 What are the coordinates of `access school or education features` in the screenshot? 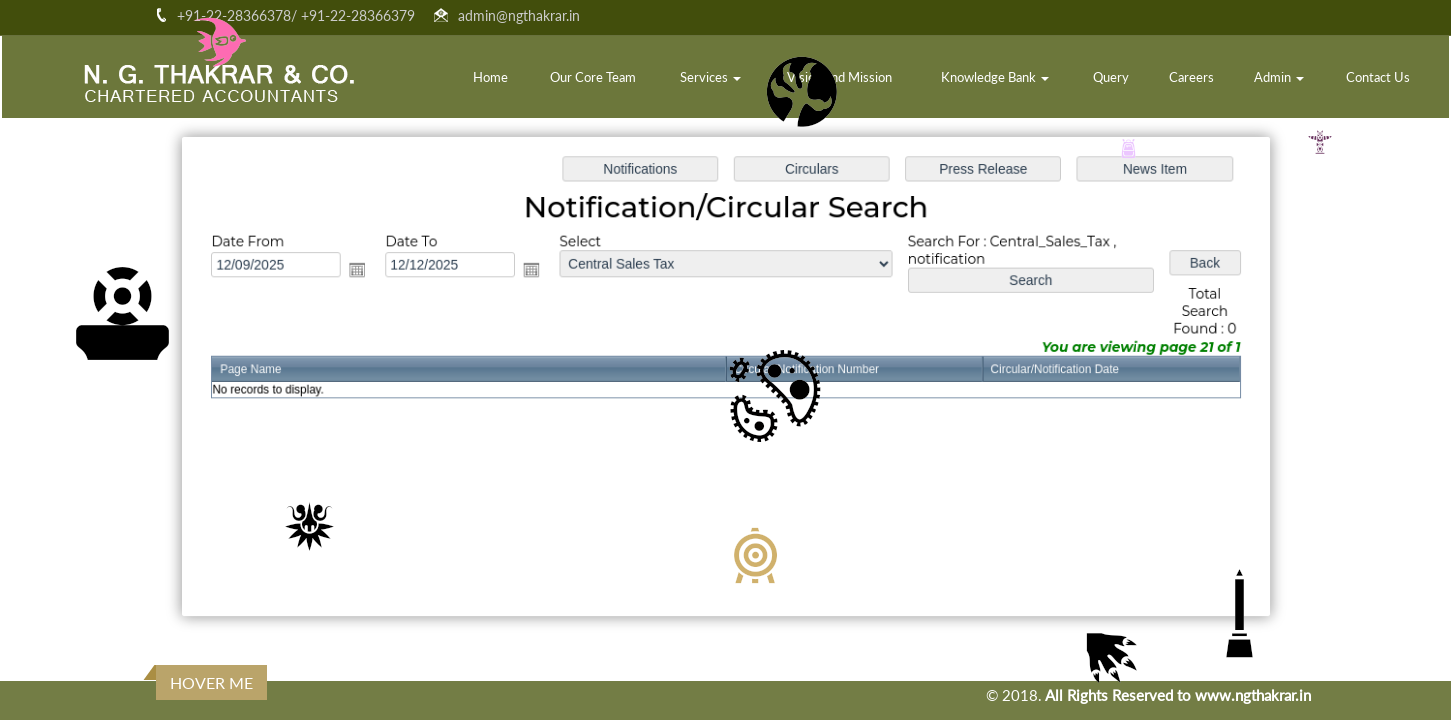 It's located at (1128, 148).